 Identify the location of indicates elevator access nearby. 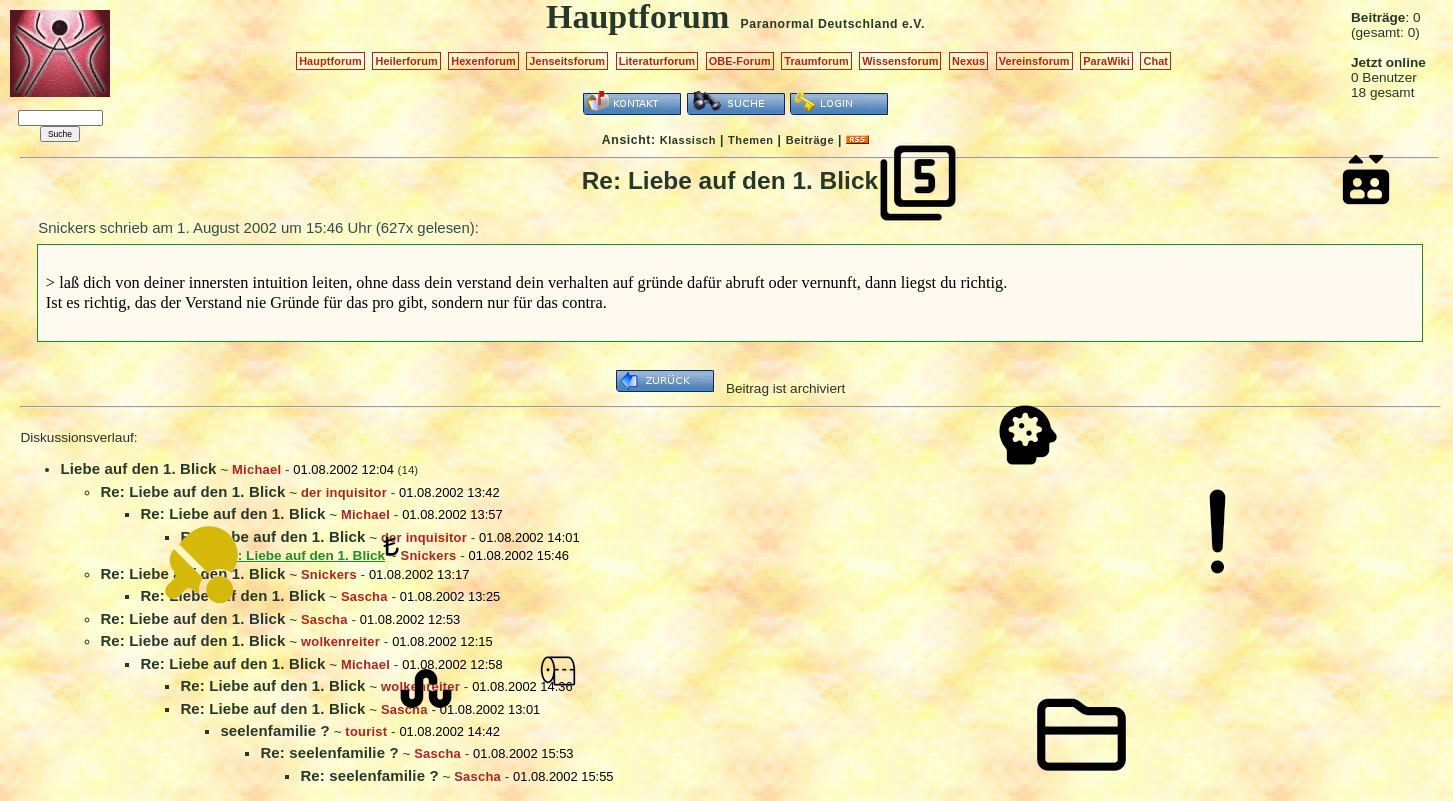
(1366, 181).